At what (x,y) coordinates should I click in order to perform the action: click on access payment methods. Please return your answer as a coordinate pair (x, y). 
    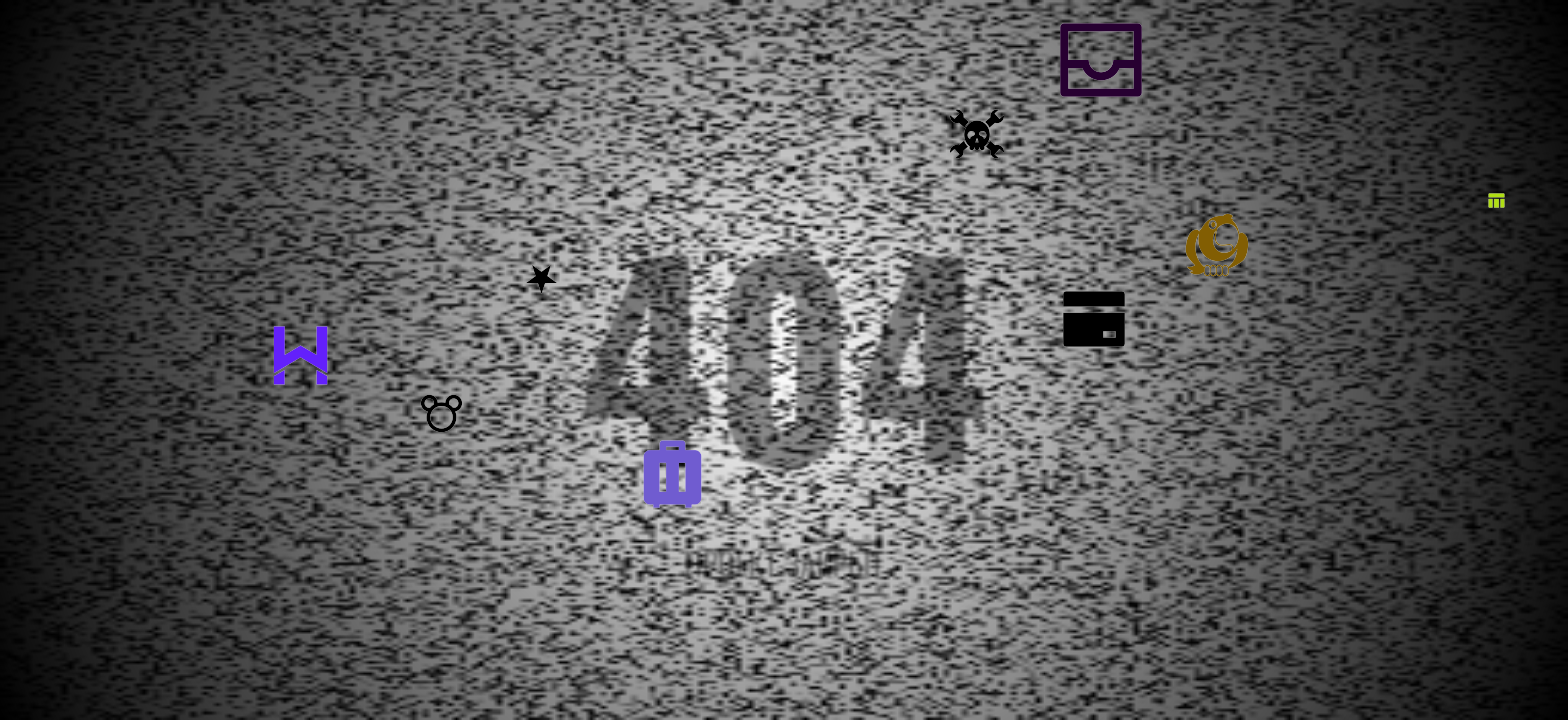
    Looking at the image, I should click on (1094, 319).